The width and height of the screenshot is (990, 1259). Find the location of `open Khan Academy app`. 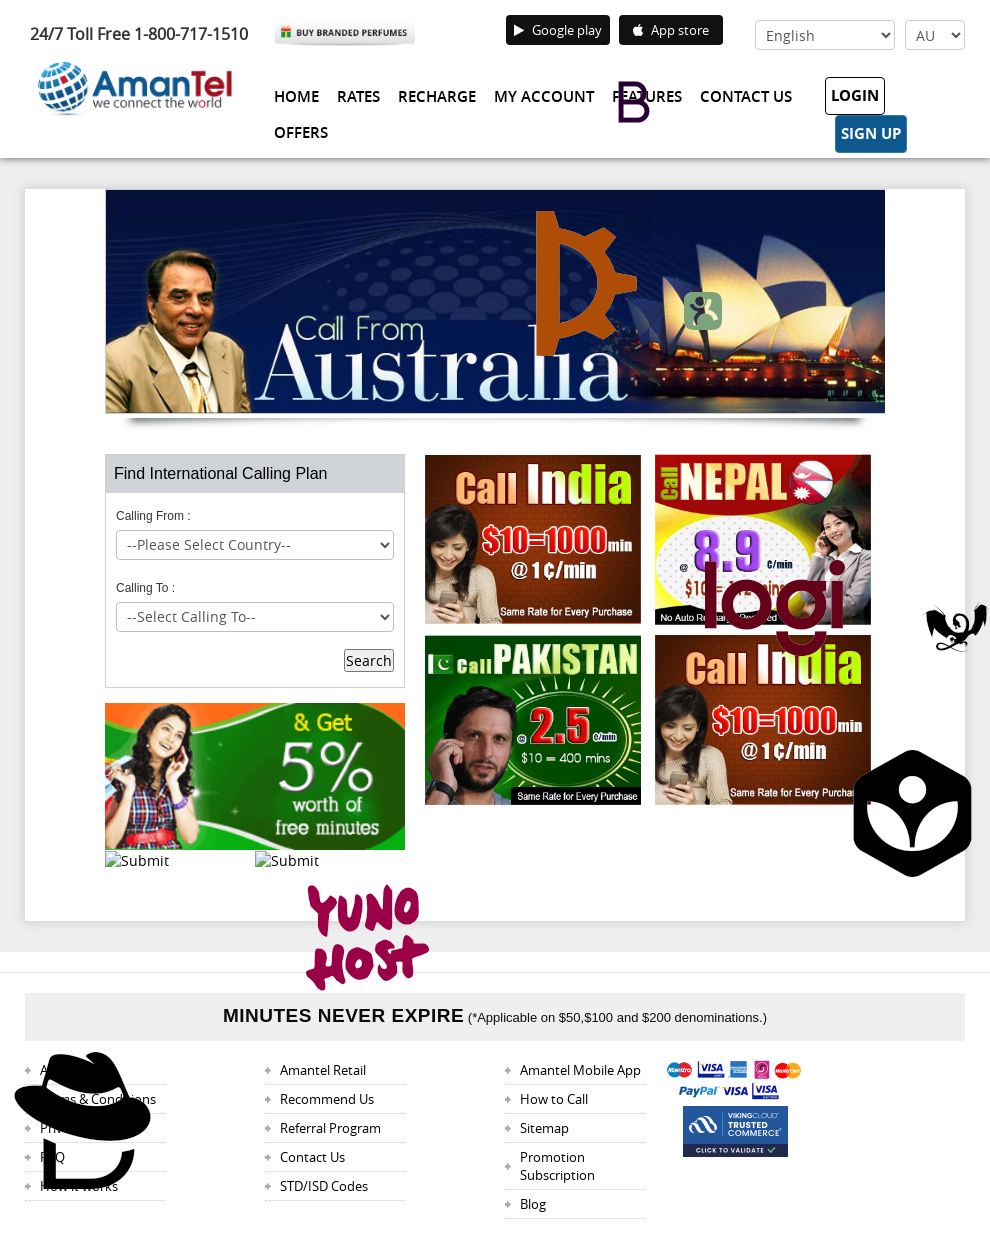

open Khan Academy app is located at coordinates (912, 813).